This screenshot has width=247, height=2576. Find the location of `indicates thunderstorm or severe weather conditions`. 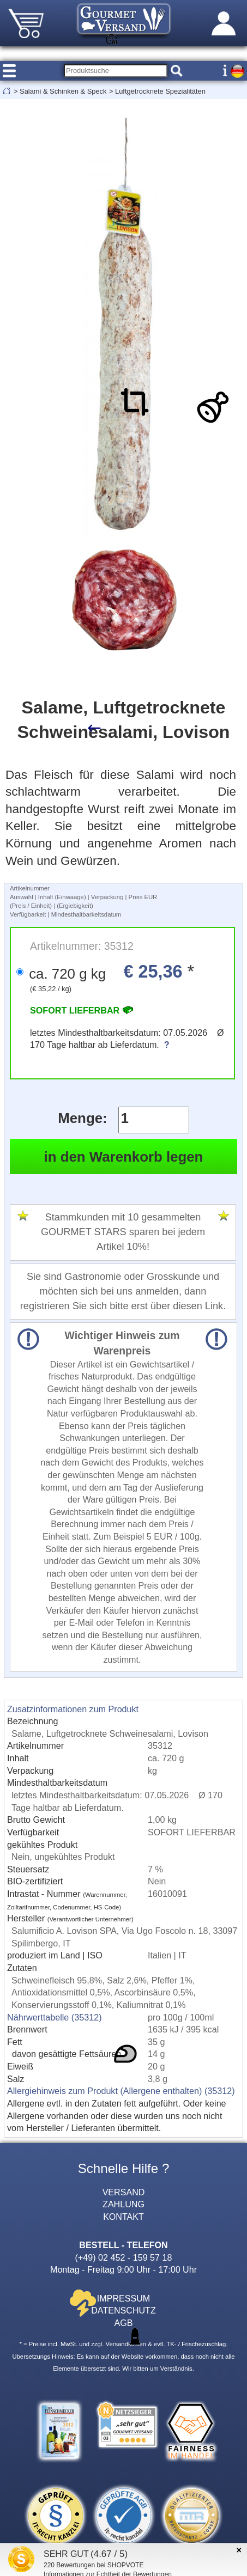

indicates thunderstorm or severe weather conditions is located at coordinates (83, 2303).